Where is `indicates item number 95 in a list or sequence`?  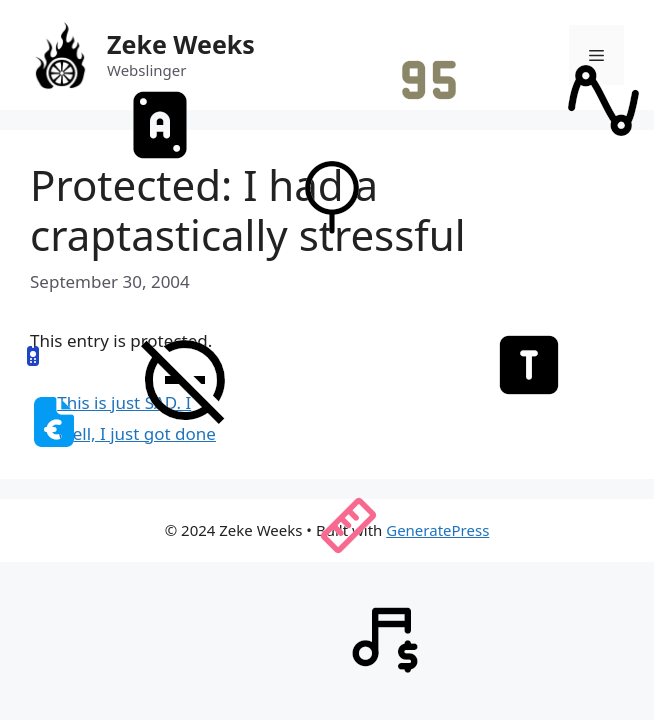
indicates item number 95 in a list or sequence is located at coordinates (429, 80).